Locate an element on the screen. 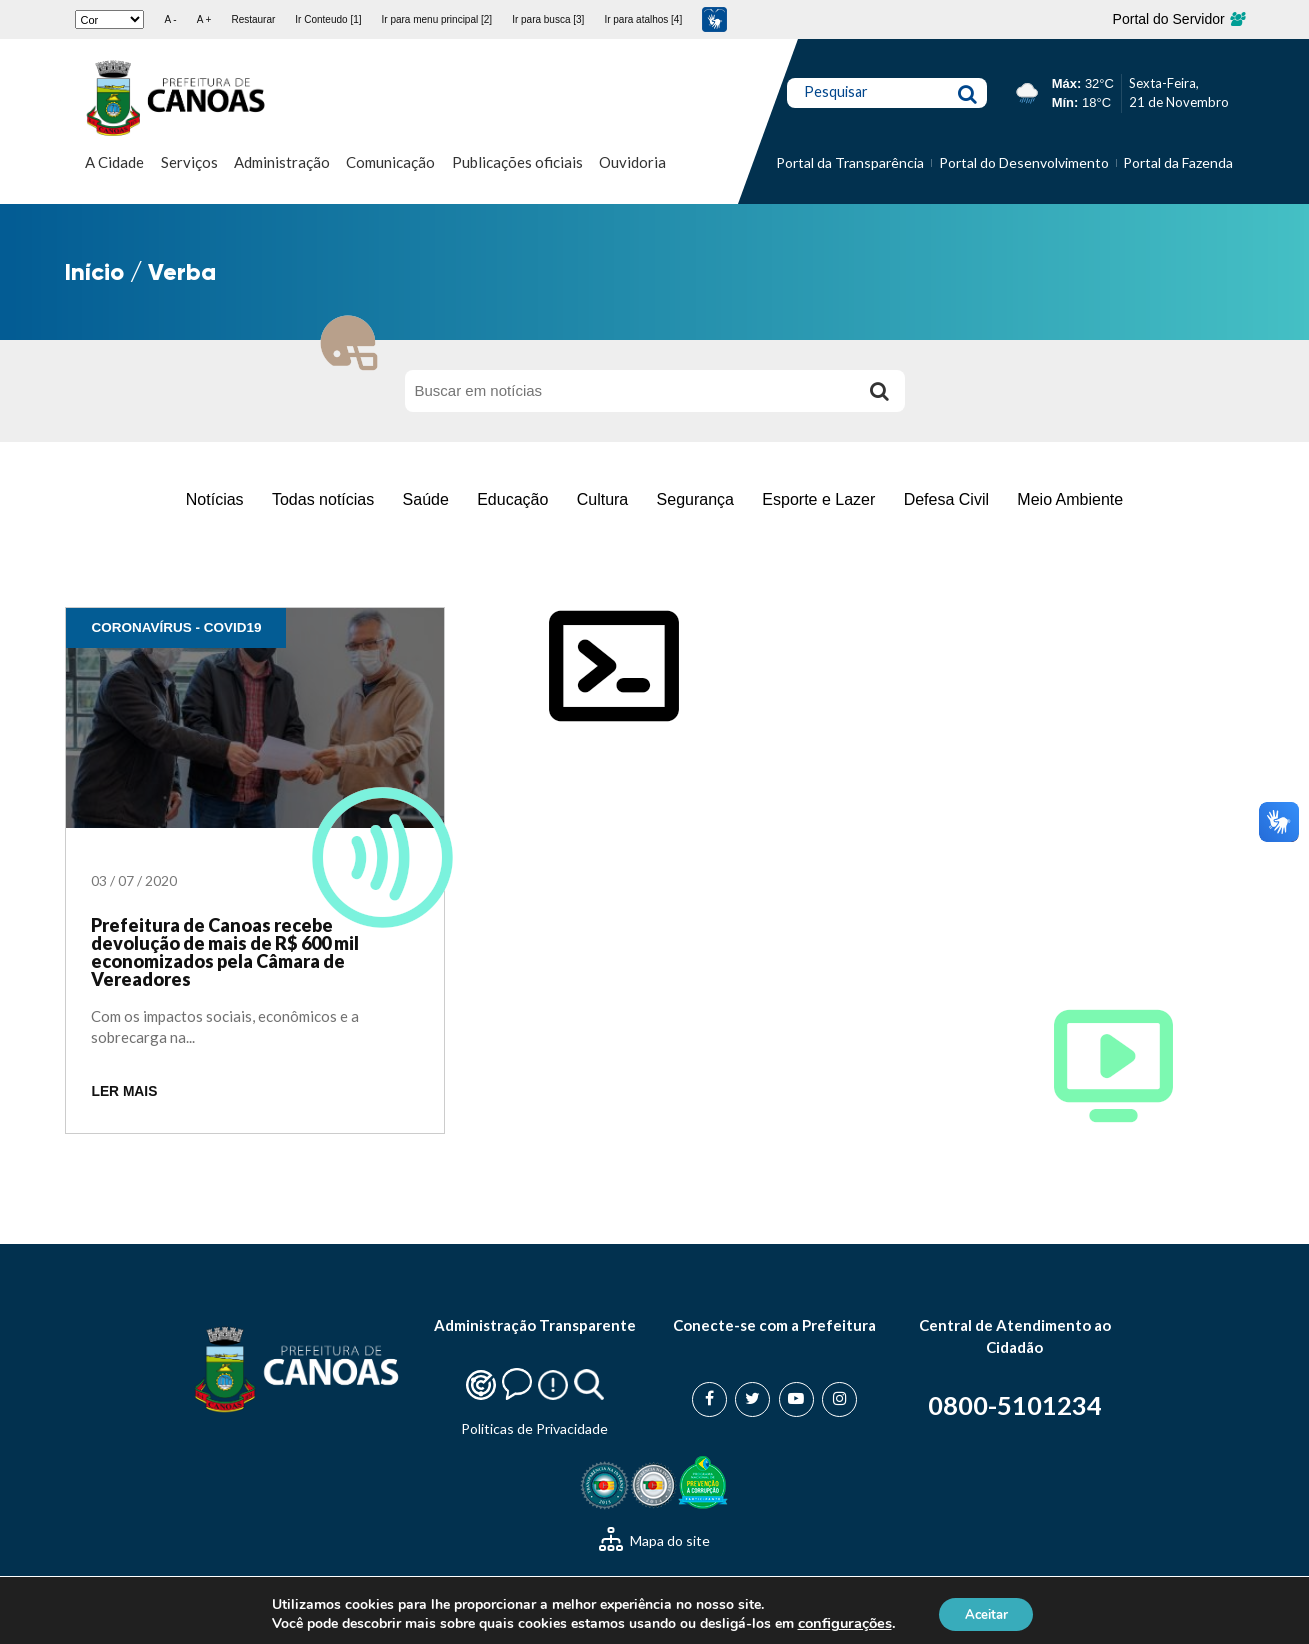 Image resolution: width=1309 pixels, height=1644 pixels. play video on monitor or screen is located at coordinates (1113, 1060).